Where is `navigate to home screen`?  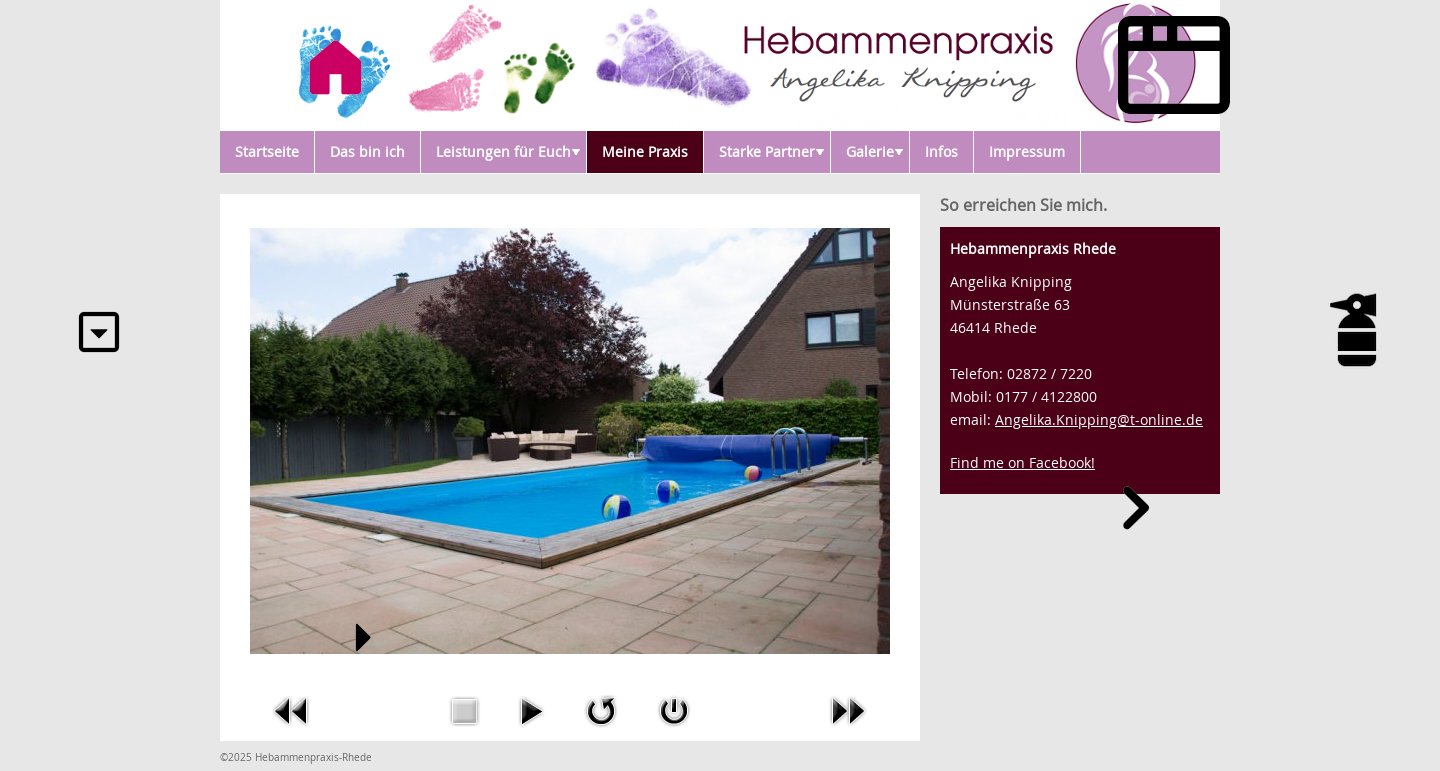
navigate to home screen is located at coordinates (335, 68).